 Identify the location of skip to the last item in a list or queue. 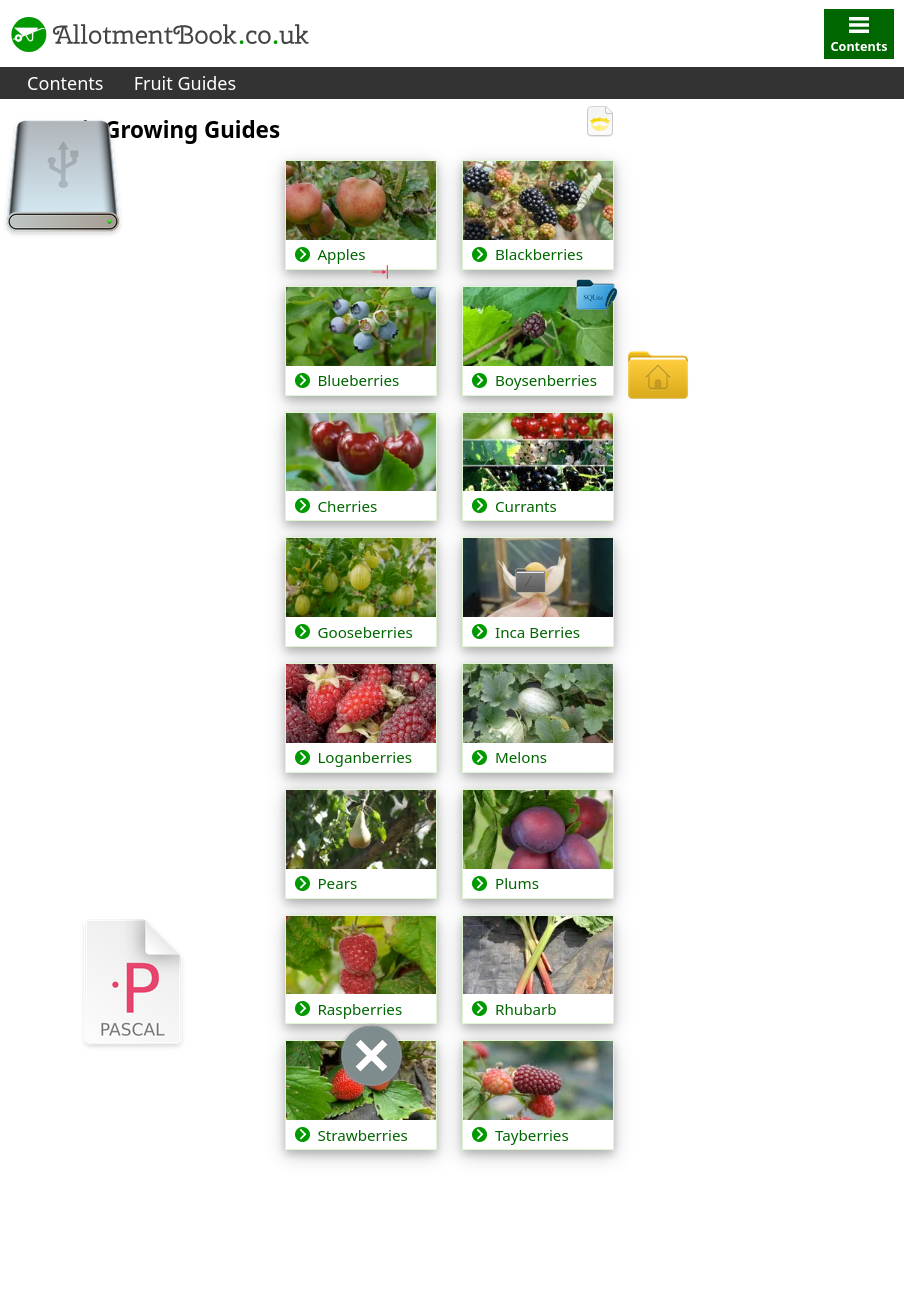
(380, 272).